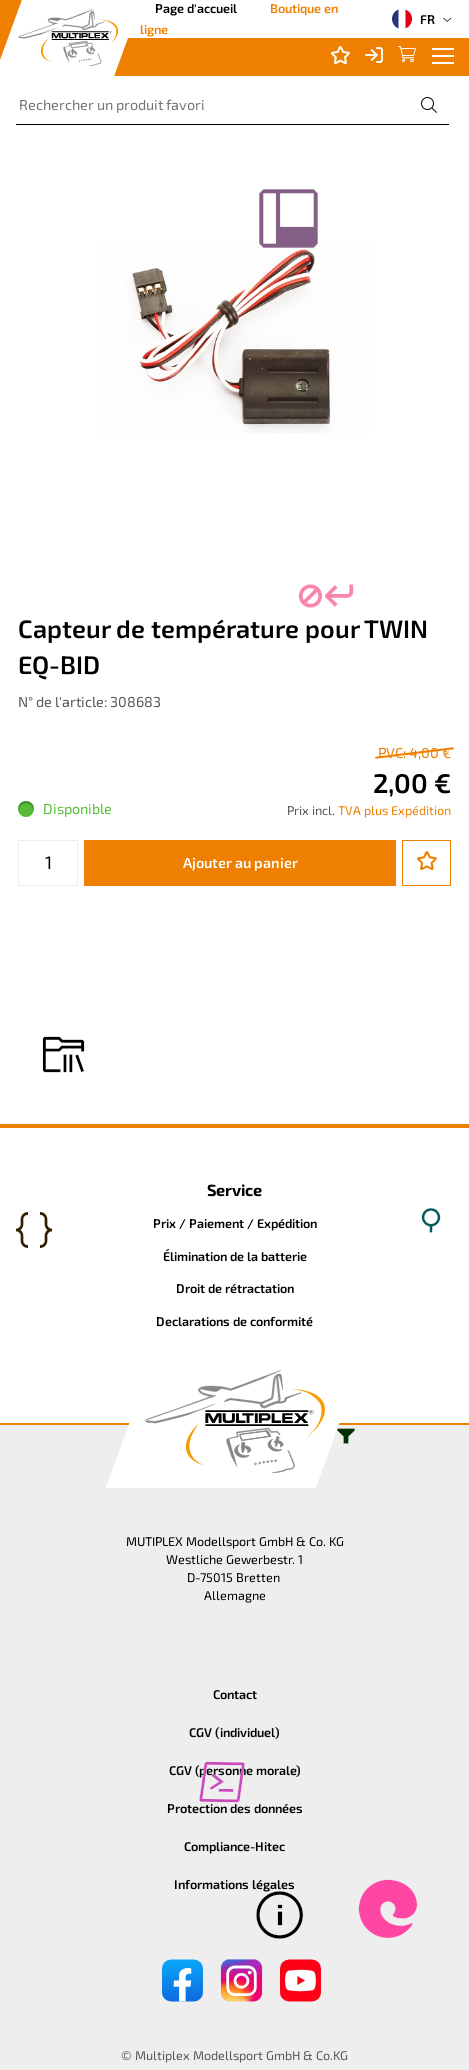 The image size is (469, 2070). Describe the element at coordinates (346, 1436) in the screenshot. I see `filter list or search results` at that location.